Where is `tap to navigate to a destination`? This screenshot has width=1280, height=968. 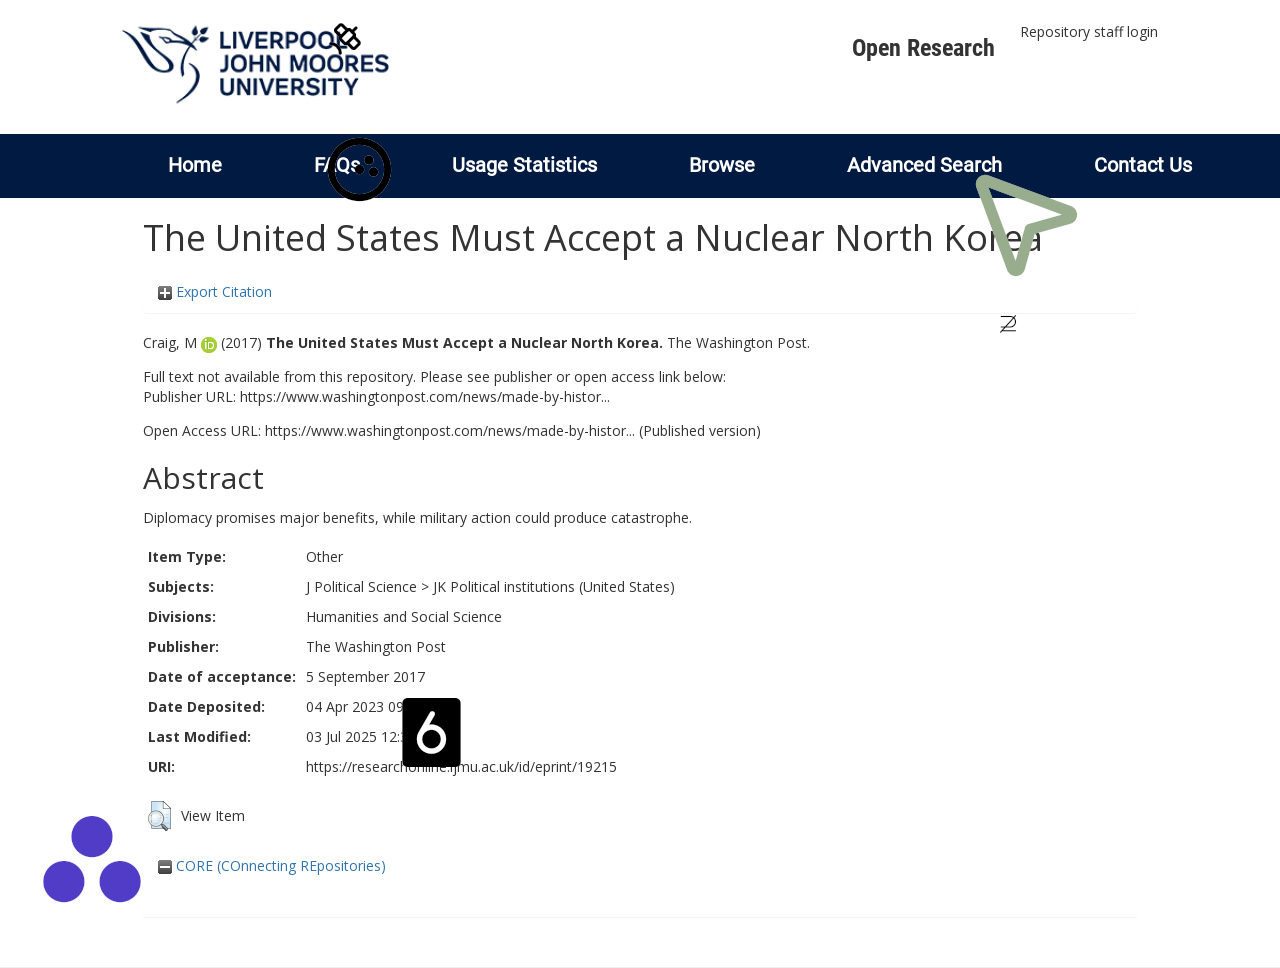 tap to navigate to a destination is located at coordinates (1019, 218).